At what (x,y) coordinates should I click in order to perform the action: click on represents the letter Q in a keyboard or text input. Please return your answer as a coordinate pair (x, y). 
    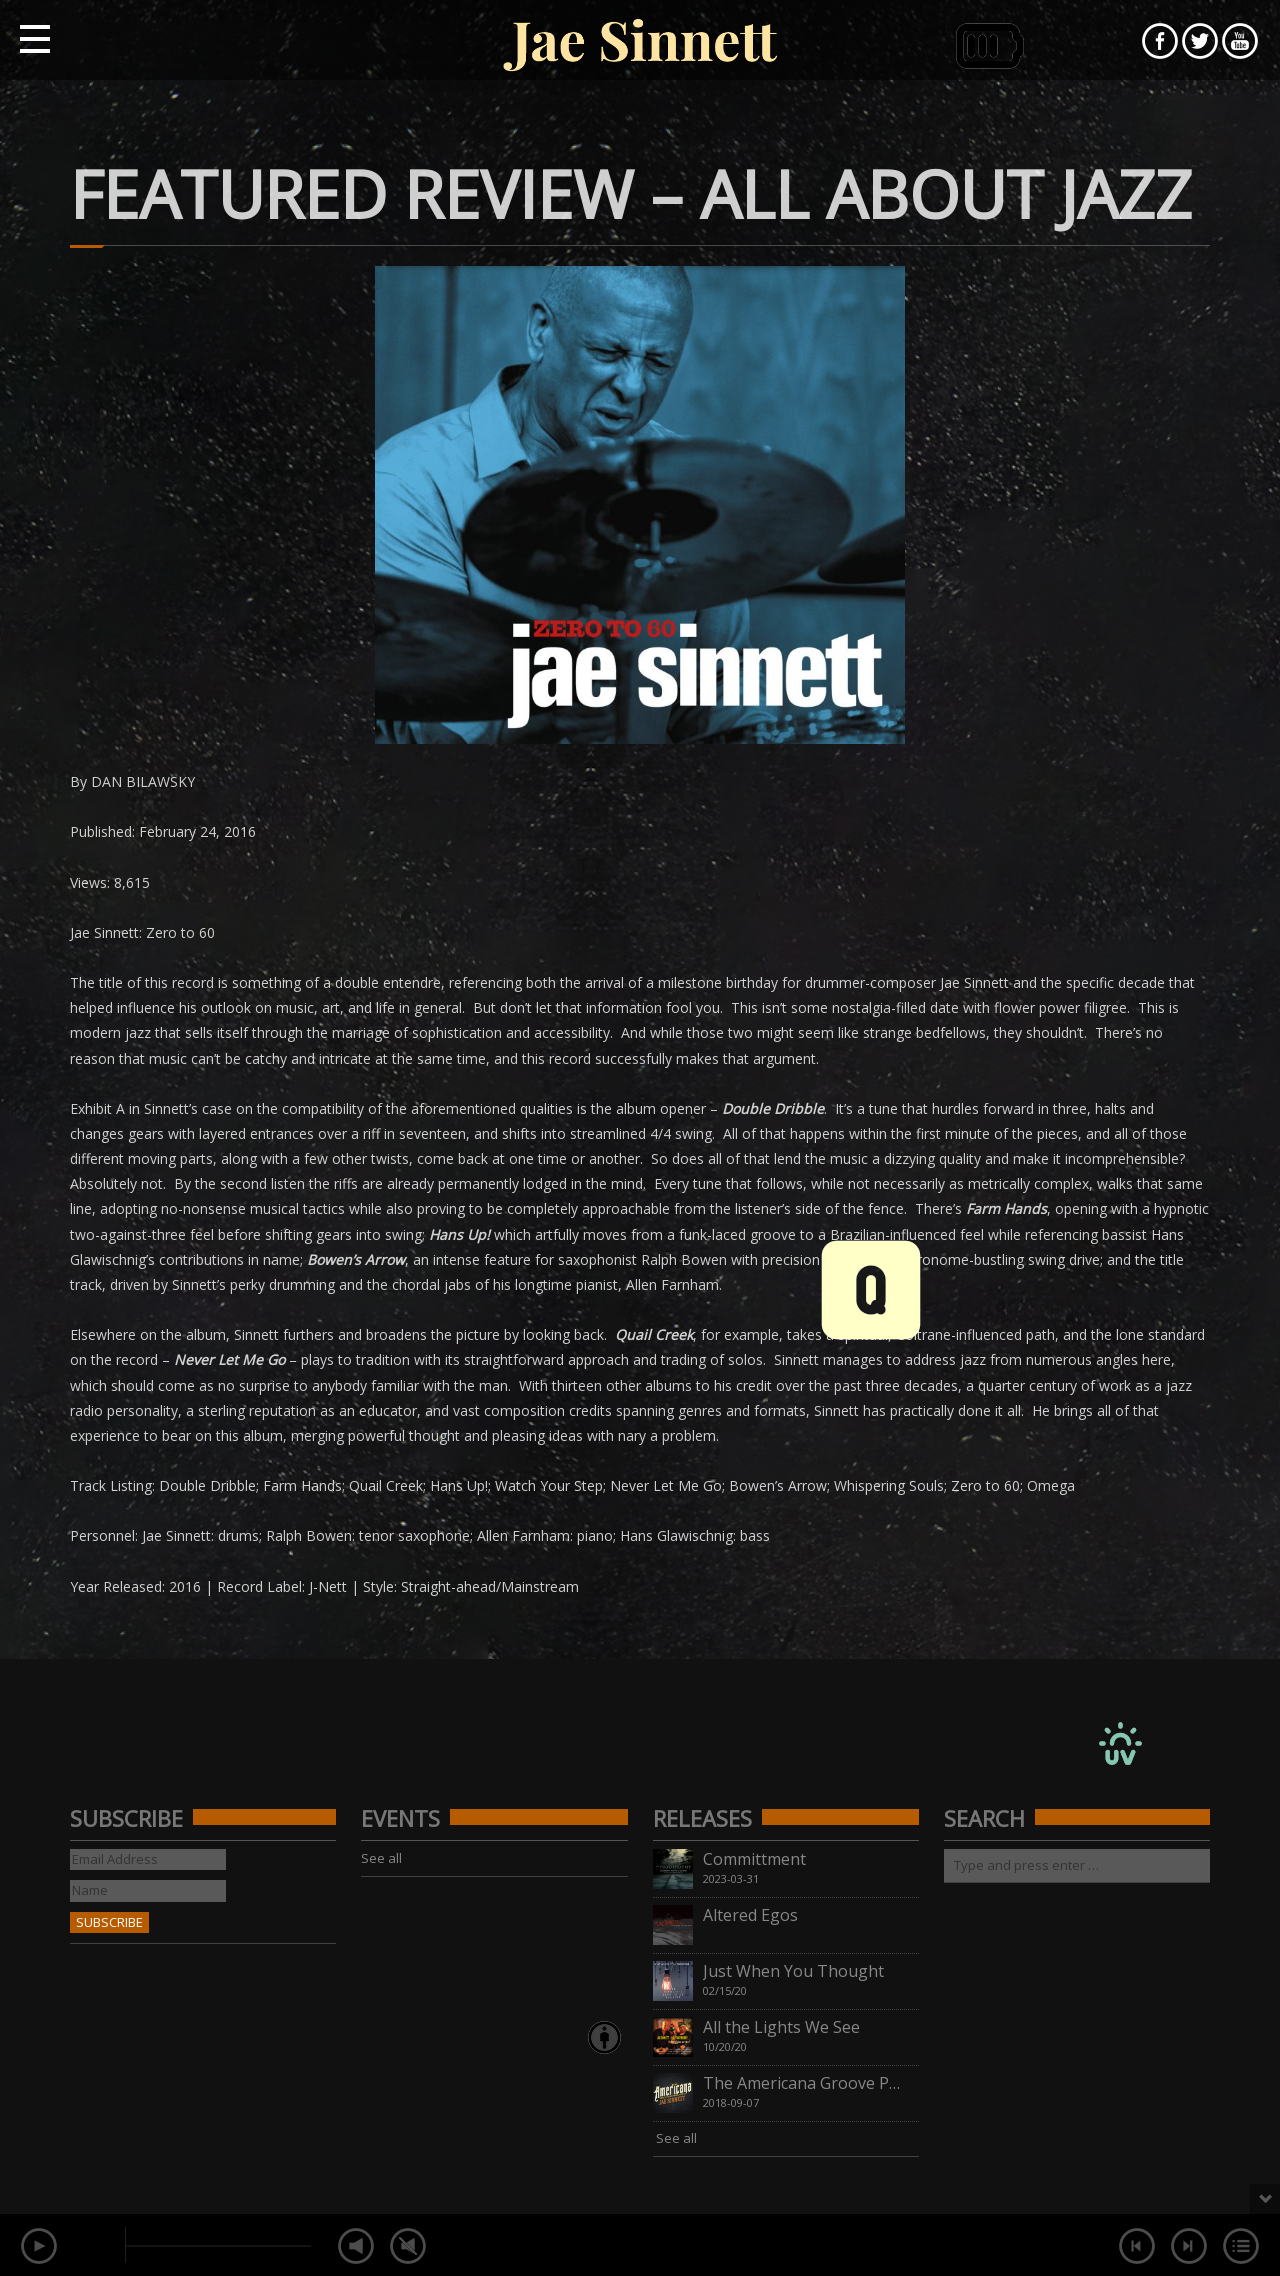
    Looking at the image, I should click on (871, 1290).